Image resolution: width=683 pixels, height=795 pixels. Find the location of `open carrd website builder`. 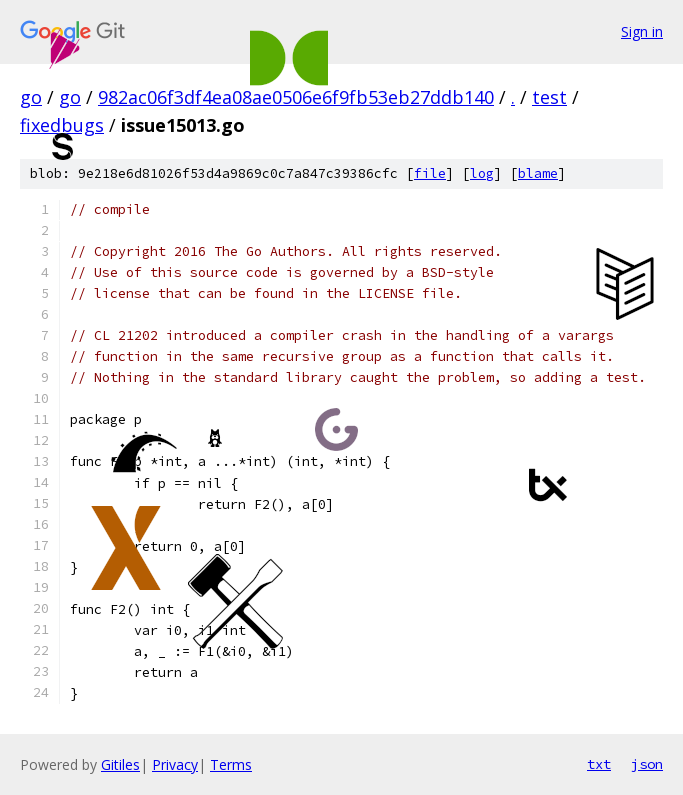

open carrd website builder is located at coordinates (625, 284).